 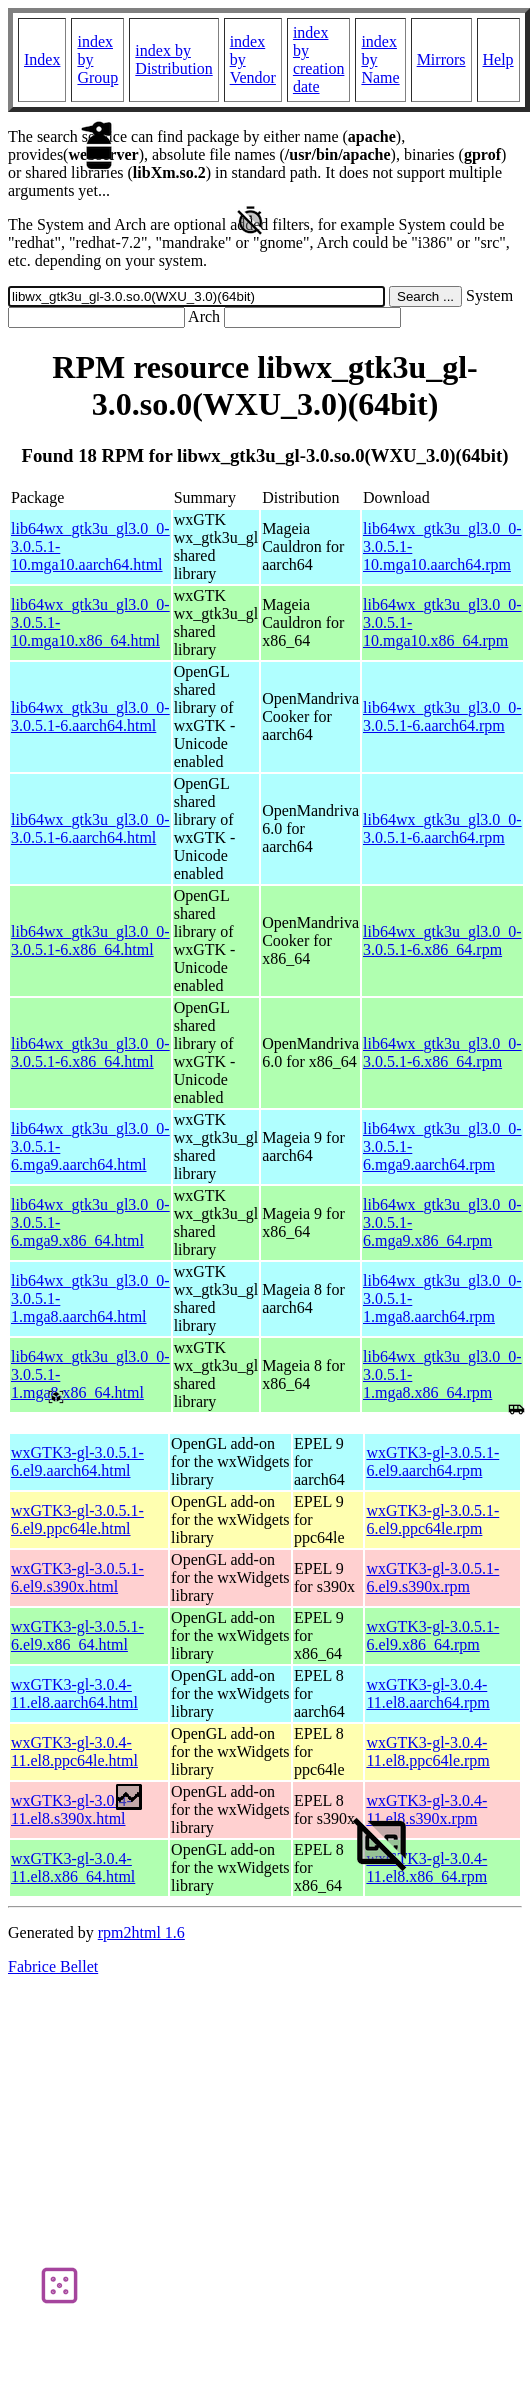 What do you see at coordinates (99, 144) in the screenshot?
I see `locate fire safety equipment` at bounding box center [99, 144].